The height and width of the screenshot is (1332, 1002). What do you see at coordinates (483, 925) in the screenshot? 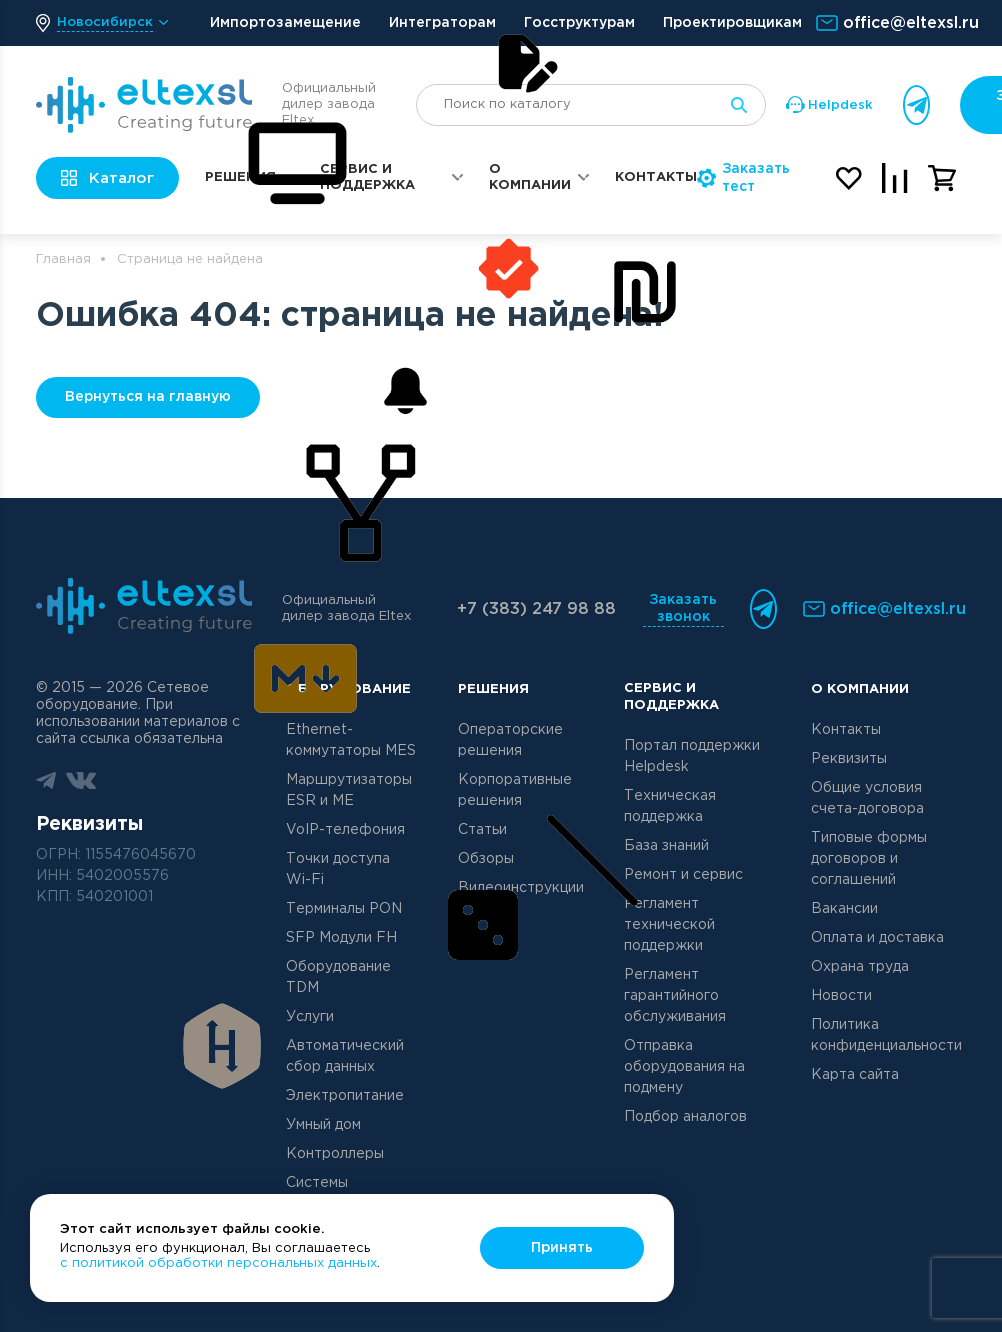
I see `randomize or shuffle content` at bounding box center [483, 925].